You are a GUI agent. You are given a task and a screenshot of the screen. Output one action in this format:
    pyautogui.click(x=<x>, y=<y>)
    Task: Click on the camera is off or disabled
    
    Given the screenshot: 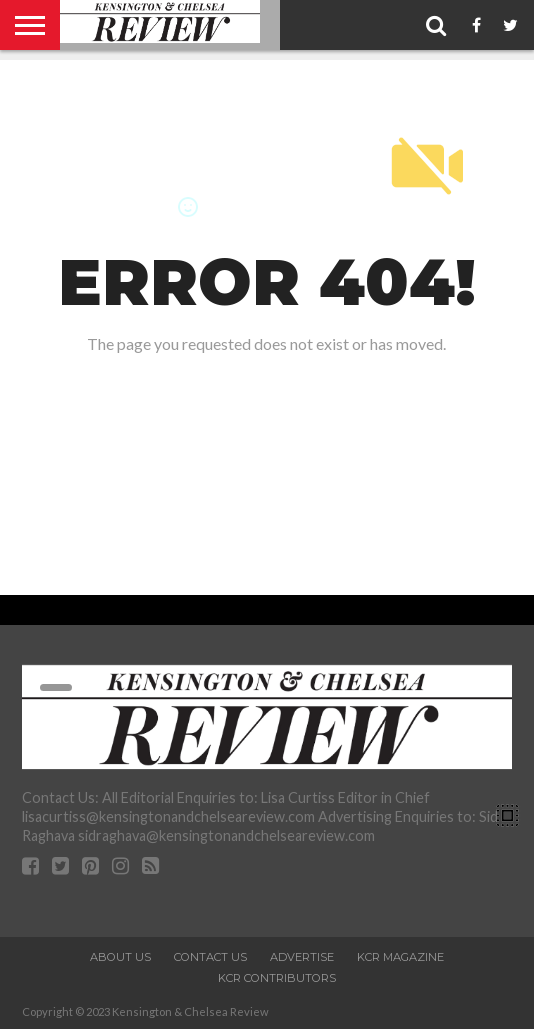 What is the action you would take?
    pyautogui.click(x=425, y=166)
    